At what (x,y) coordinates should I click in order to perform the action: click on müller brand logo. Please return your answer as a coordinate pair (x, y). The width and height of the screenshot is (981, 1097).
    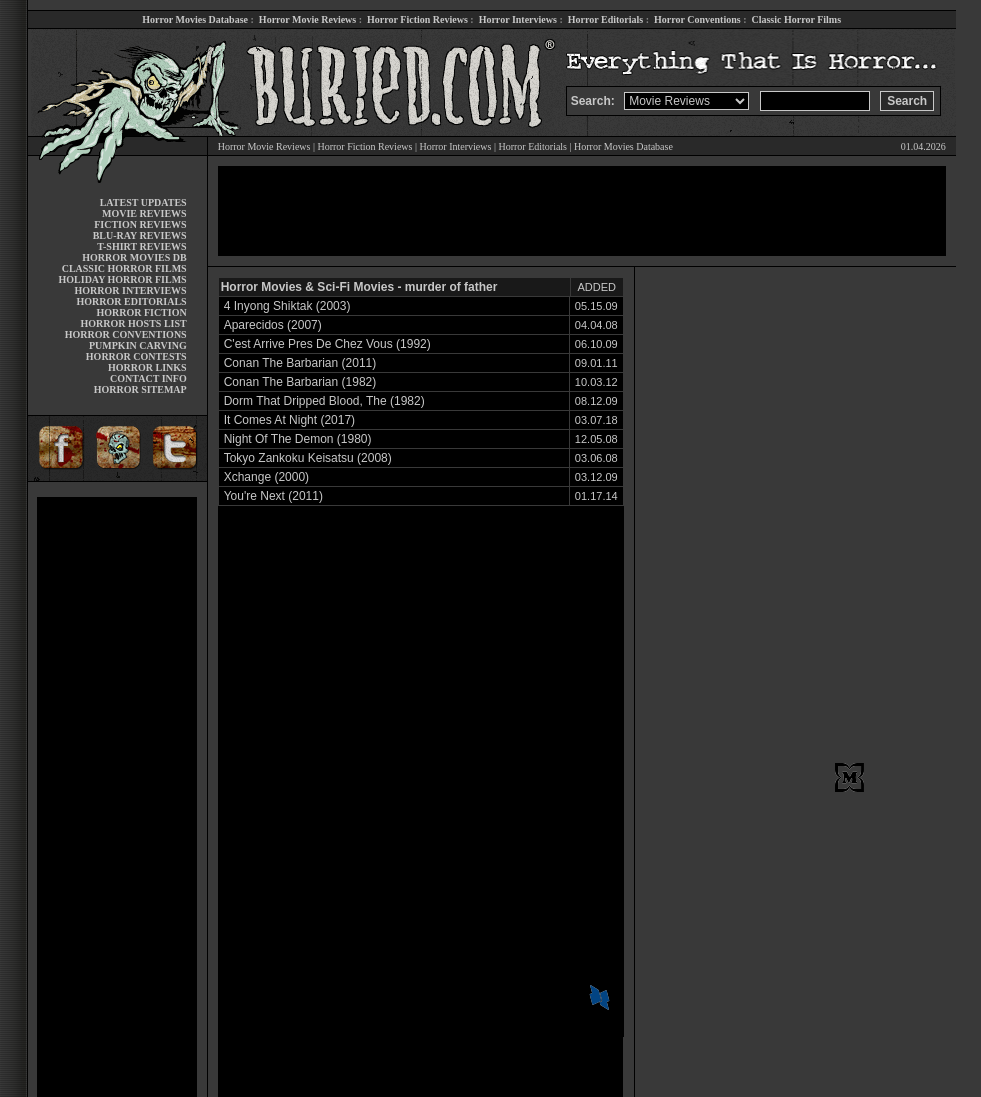
    Looking at the image, I should click on (849, 777).